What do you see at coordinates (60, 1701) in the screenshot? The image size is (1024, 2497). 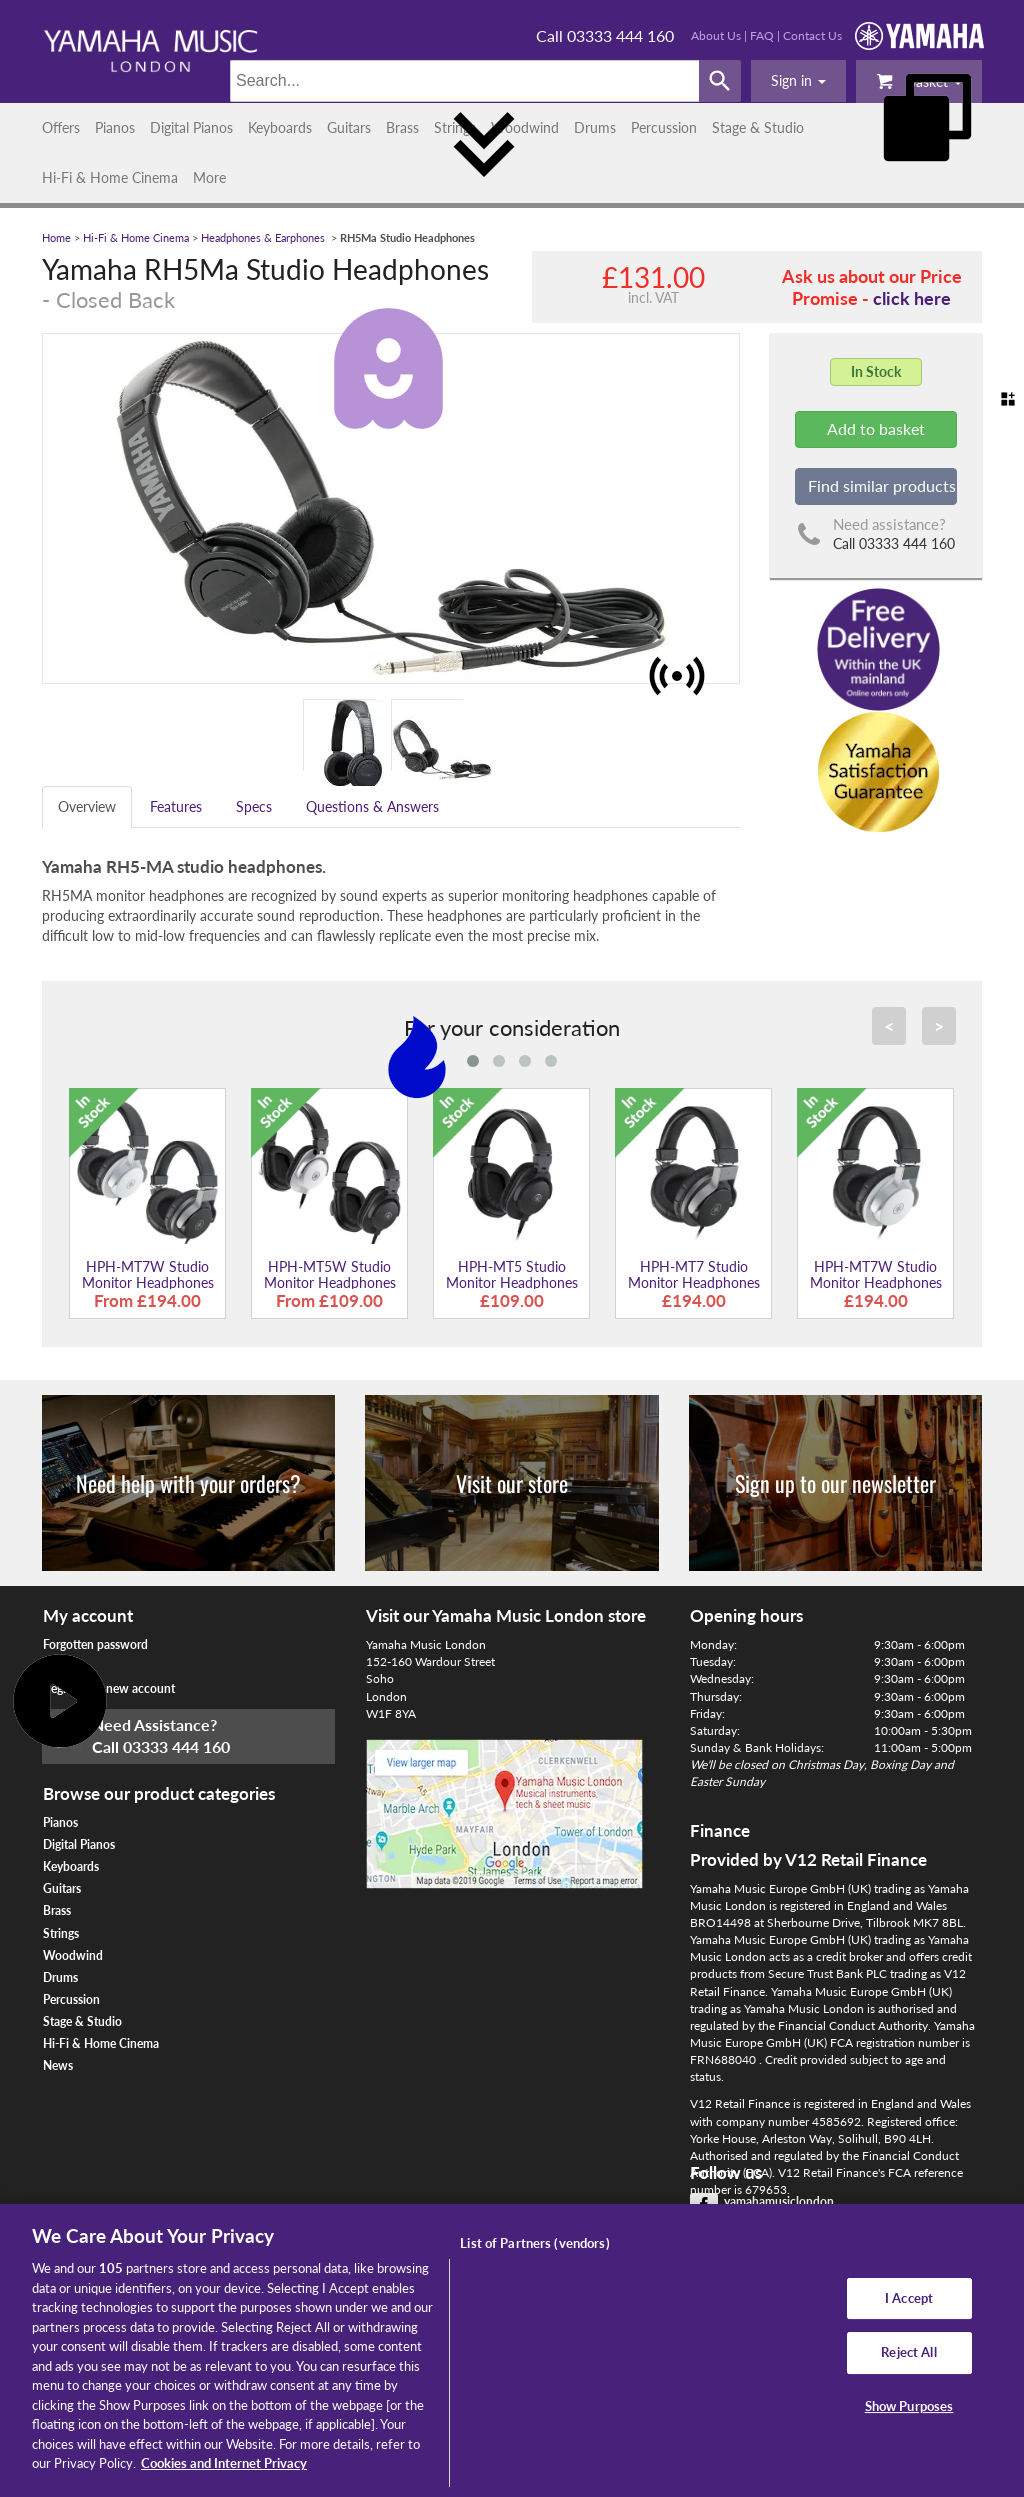 I see `play media or video content` at bounding box center [60, 1701].